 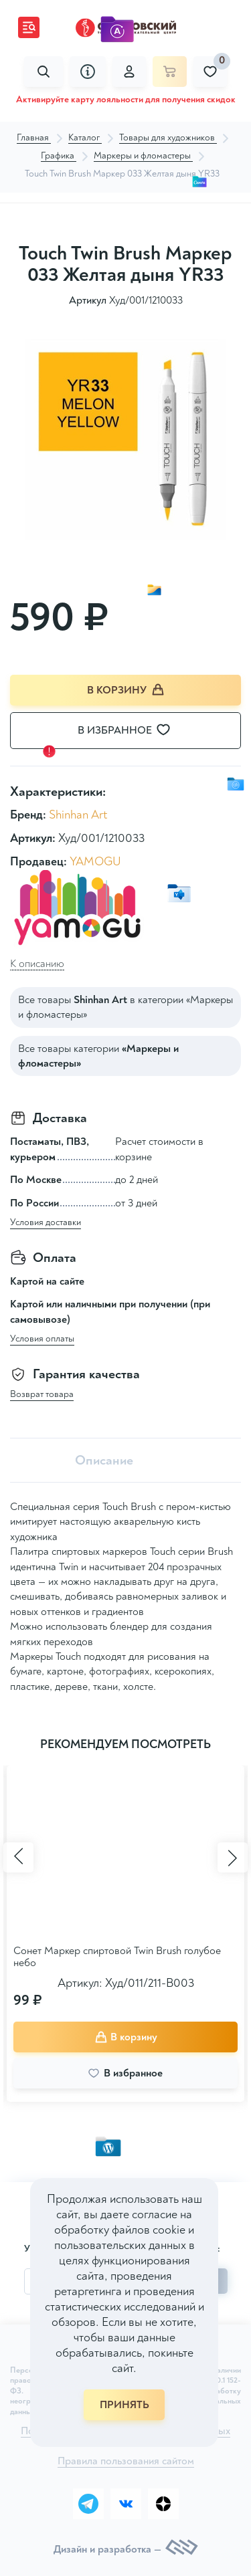 What do you see at coordinates (199, 182) in the screenshot?
I see `open folder containing Canva project files` at bounding box center [199, 182].